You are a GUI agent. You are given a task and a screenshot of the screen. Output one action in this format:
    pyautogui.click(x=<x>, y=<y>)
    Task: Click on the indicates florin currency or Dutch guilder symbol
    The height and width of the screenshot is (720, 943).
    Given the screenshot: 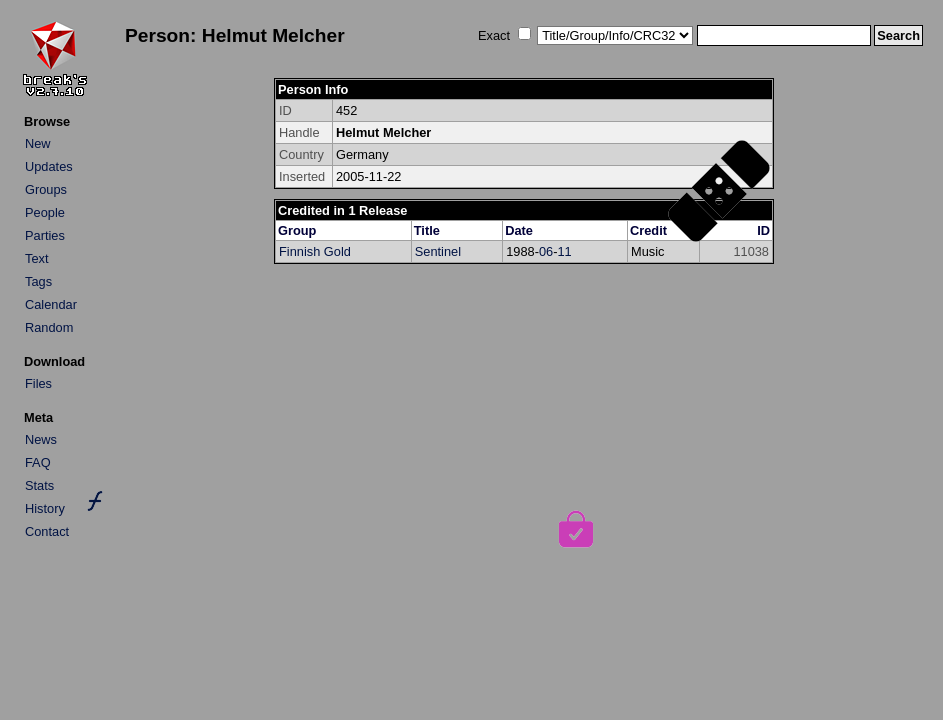 What is the action you would take?
    pyautogui.click(x=95, y=501)
    